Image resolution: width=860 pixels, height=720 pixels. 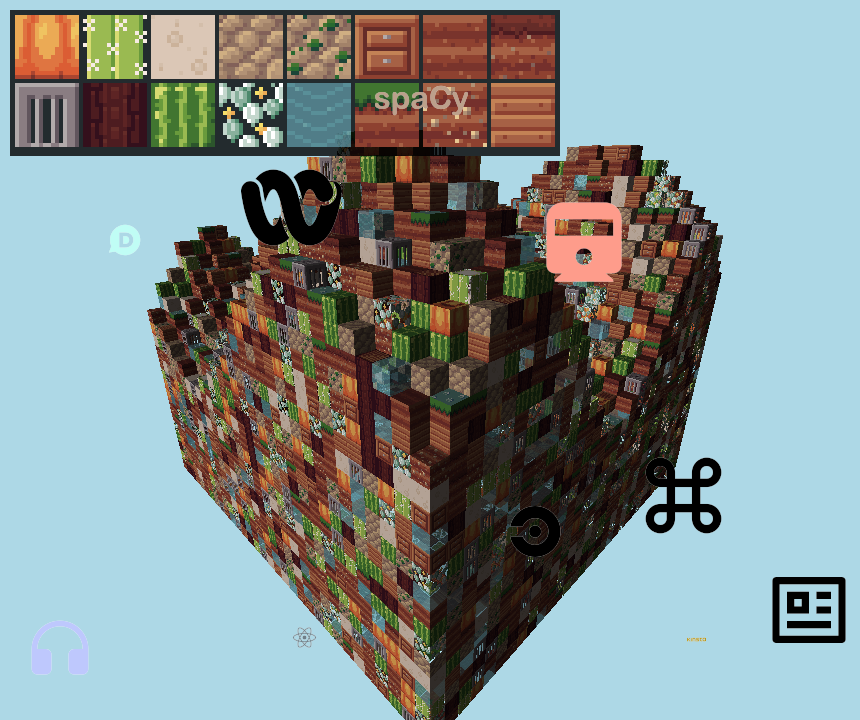 I want to click on access audio or music playback, so click(x=60, y=649).